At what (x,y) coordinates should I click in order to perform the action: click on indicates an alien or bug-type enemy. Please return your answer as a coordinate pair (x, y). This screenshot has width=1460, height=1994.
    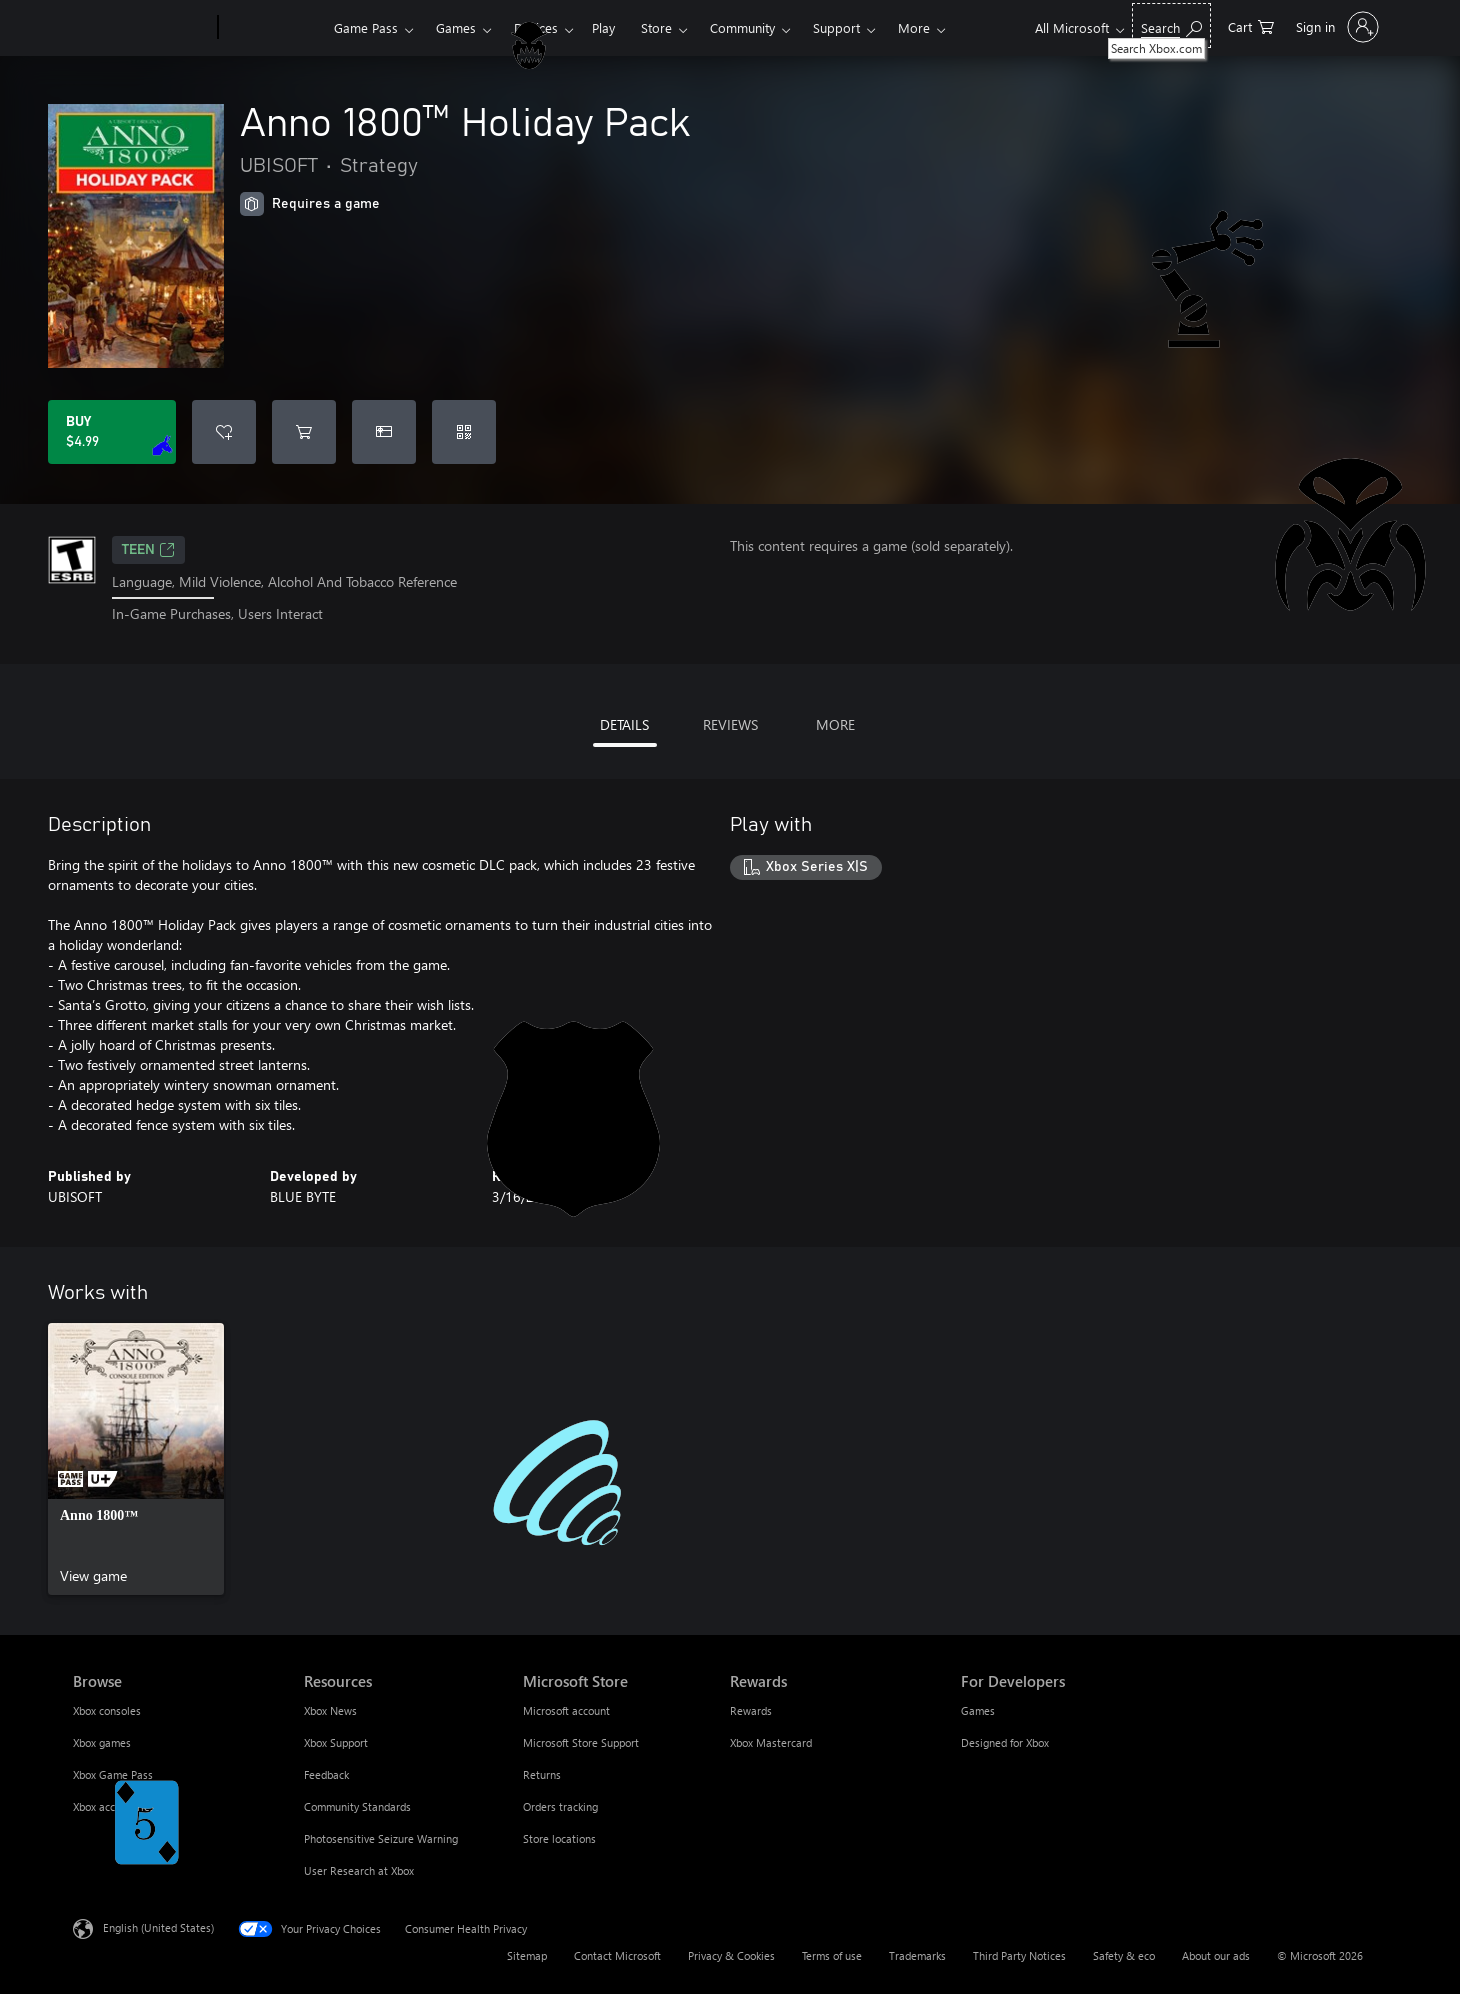
    Looking at the image, I should click on (1350, 534).